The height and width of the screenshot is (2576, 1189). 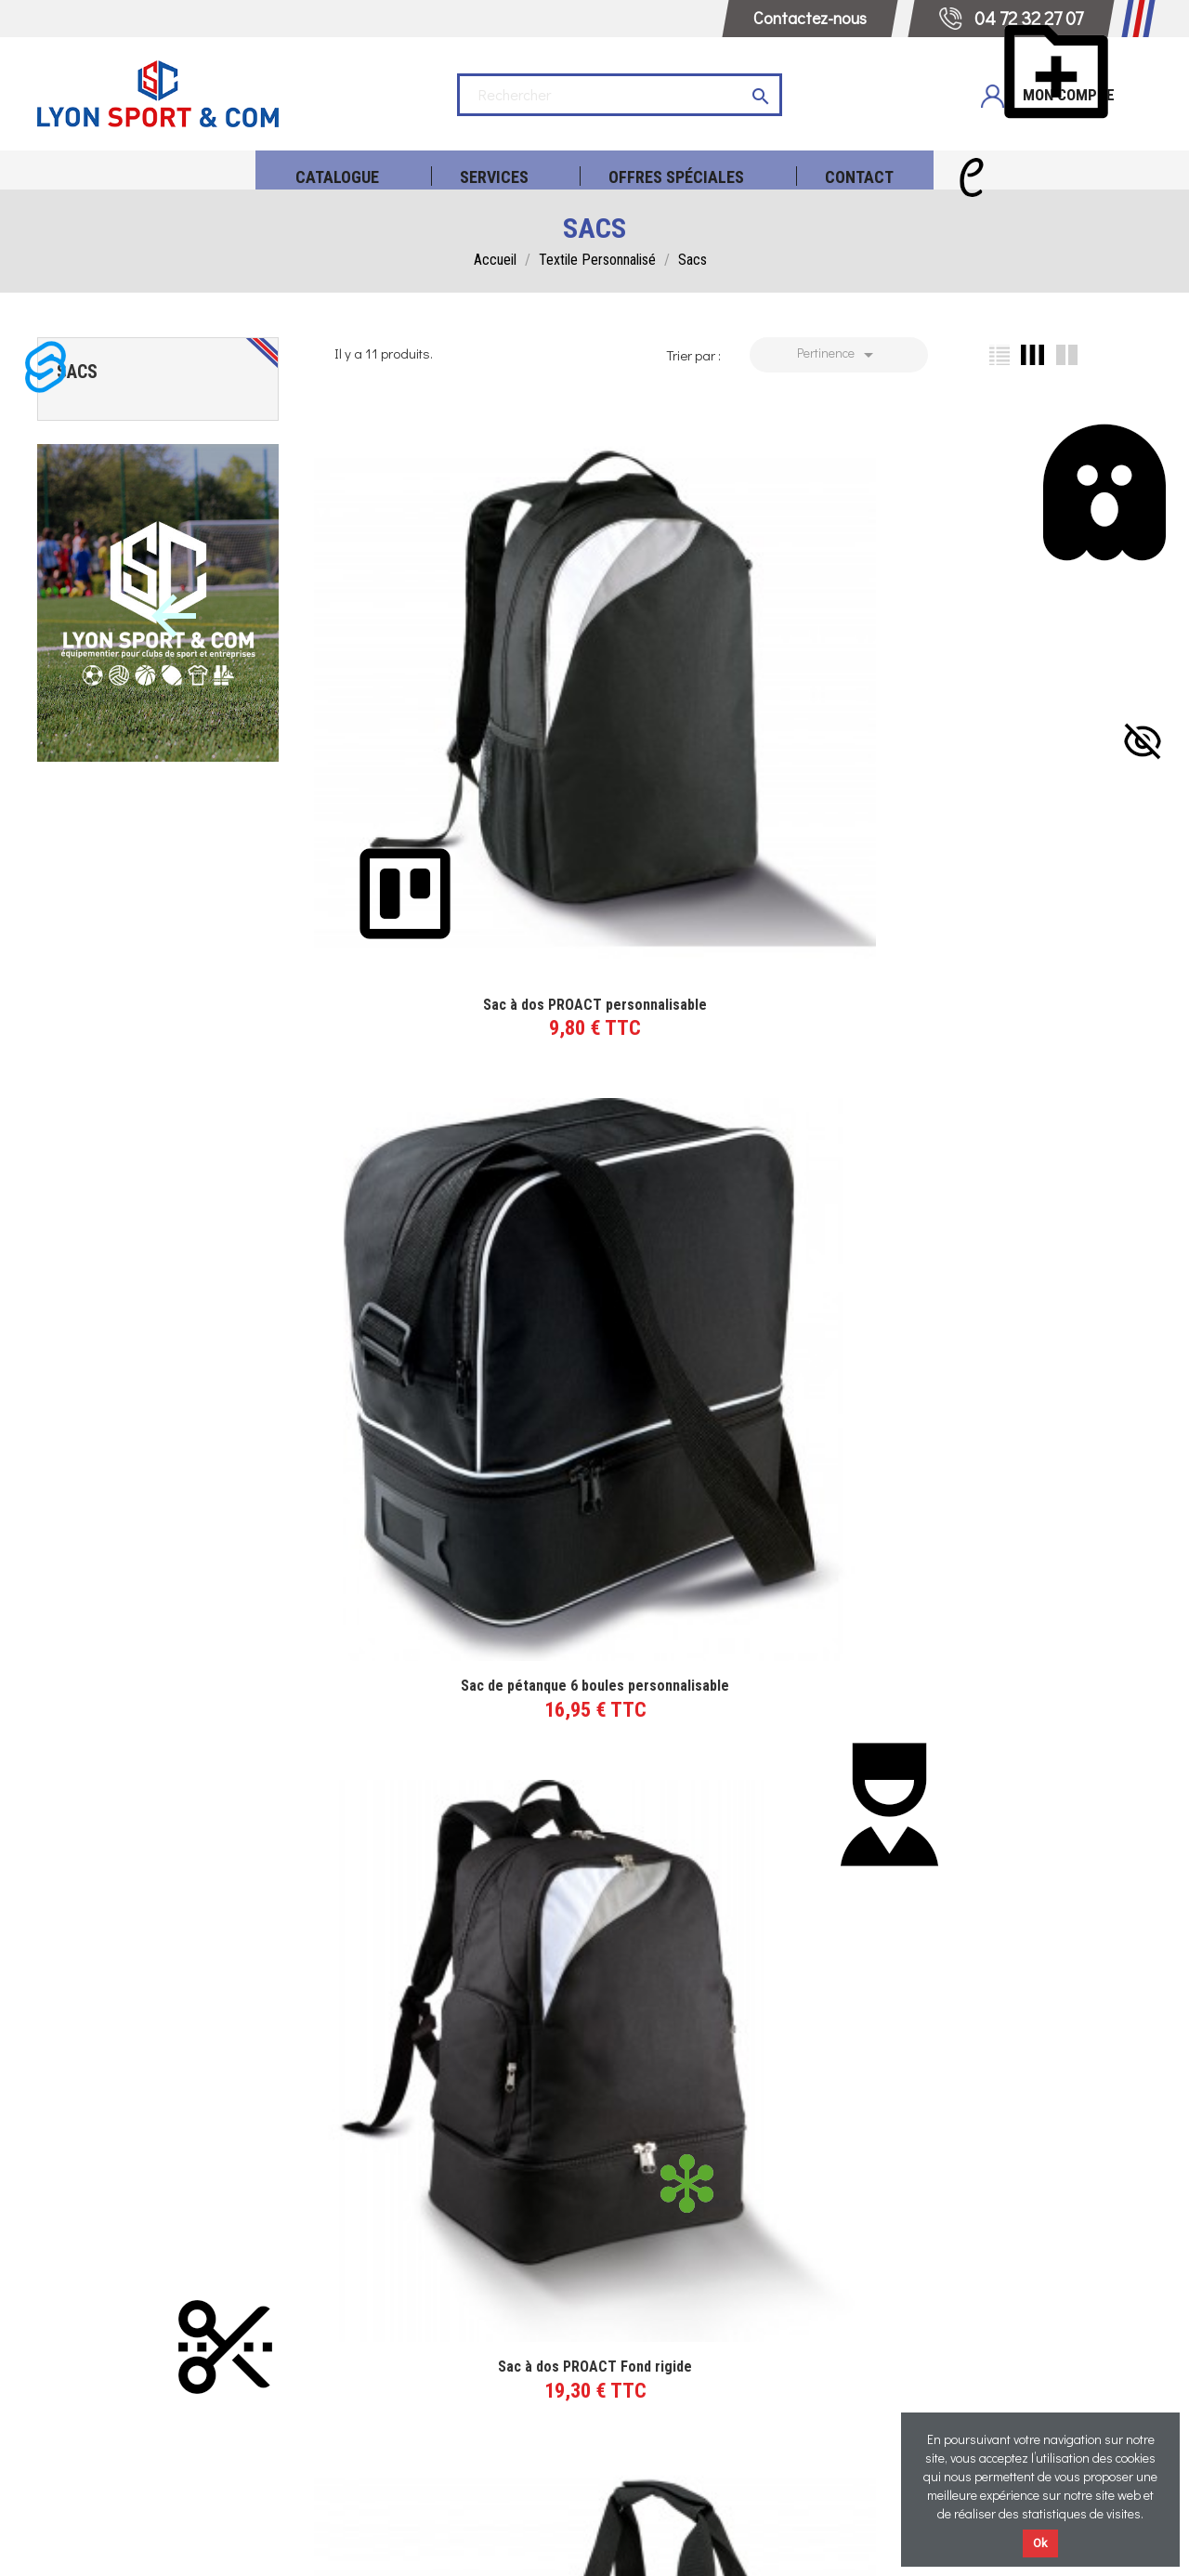 I want to click on open calibre-web ebook management app, so click(x=972, y=177).